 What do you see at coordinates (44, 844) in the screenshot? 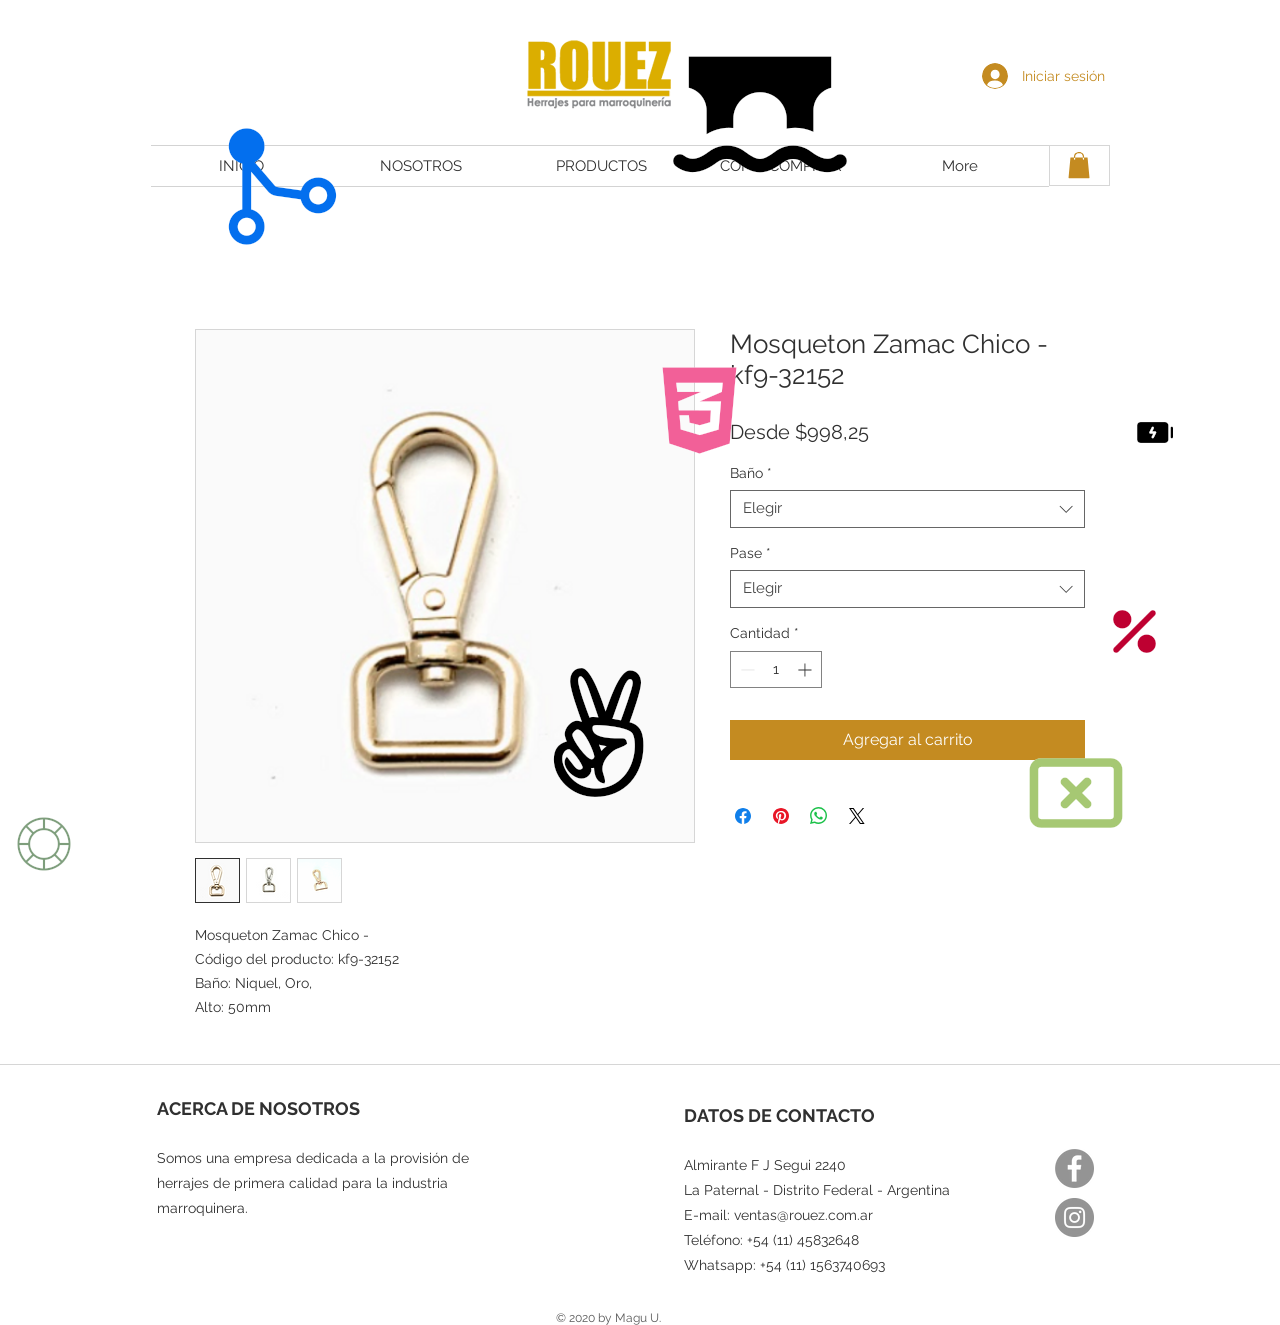
I see `access casino or gambling games` at bounding box center [44, 844].